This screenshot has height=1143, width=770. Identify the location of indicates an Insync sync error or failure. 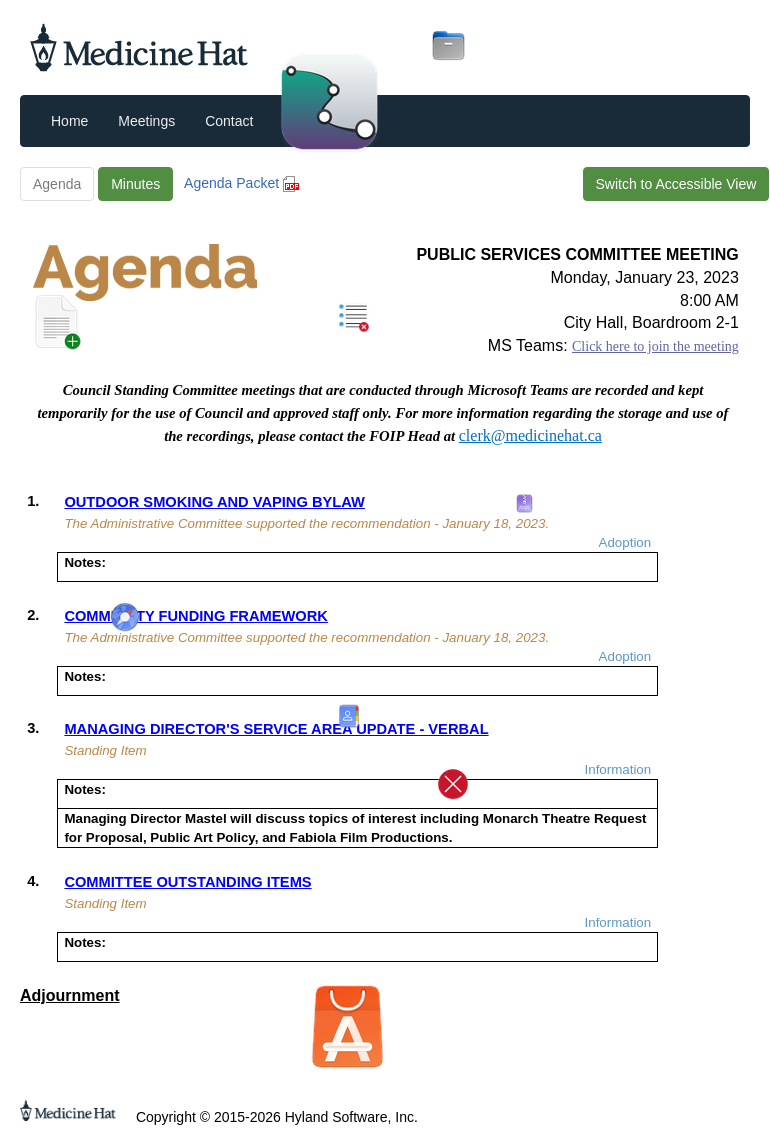
(453, 784).